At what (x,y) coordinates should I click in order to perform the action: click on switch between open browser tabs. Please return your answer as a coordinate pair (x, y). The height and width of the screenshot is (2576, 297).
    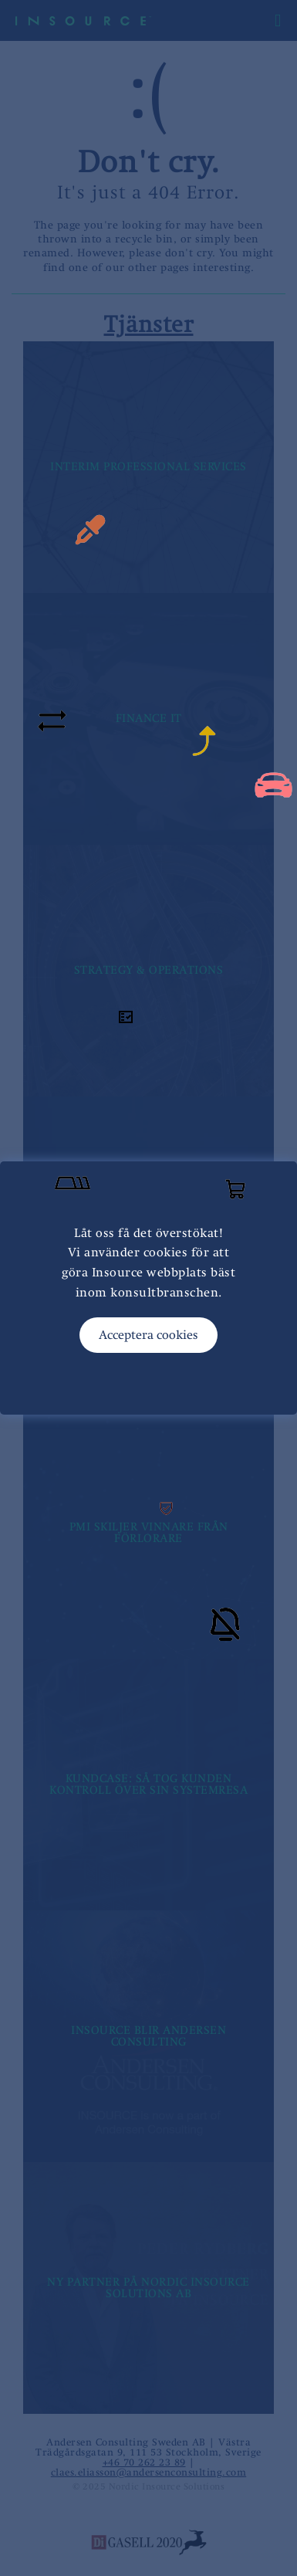
    Looking at the image, I should click on (73, 1183).